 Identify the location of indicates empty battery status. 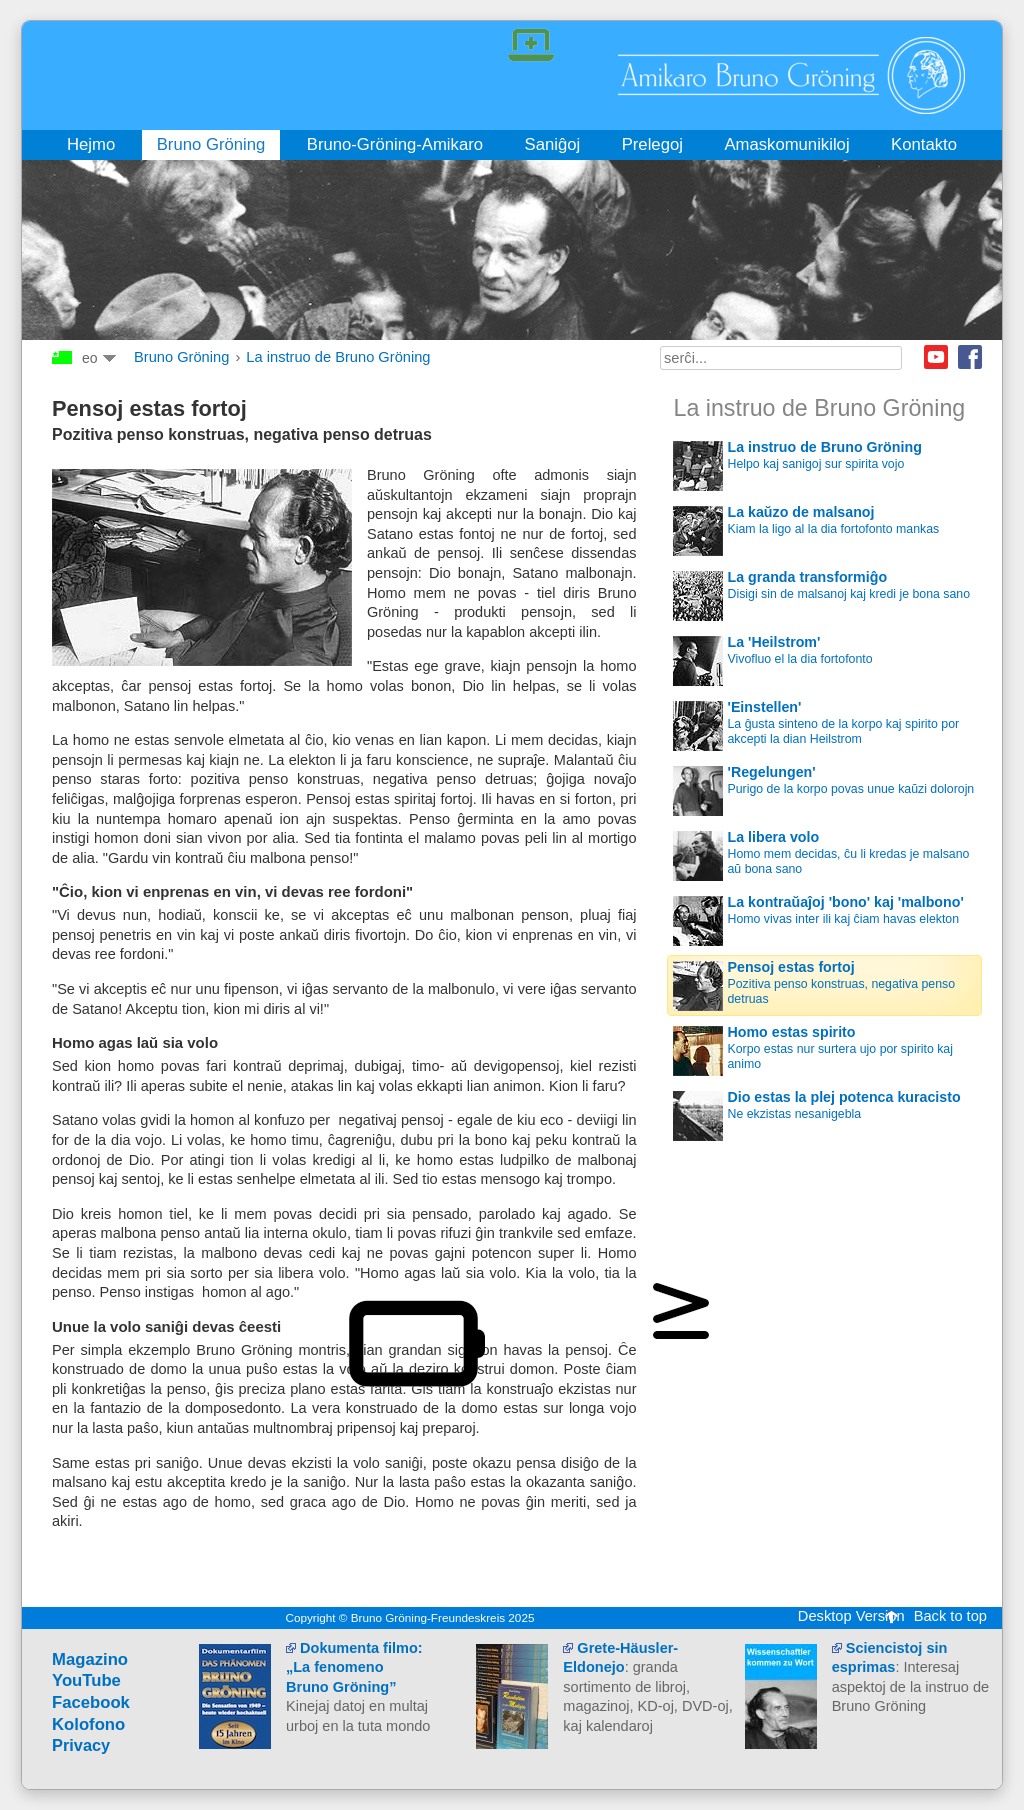
(413, 1336).